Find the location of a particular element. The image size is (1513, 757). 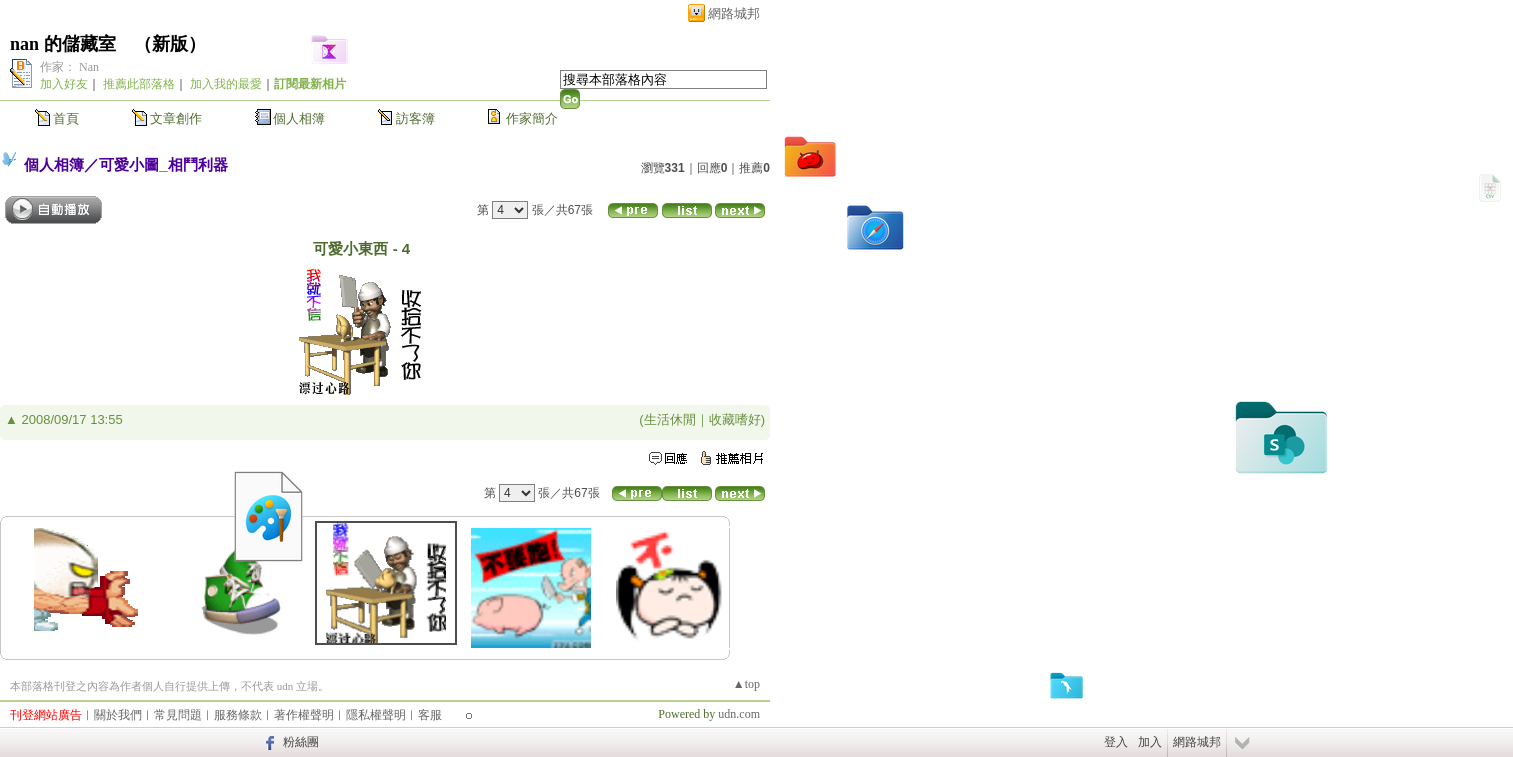

open a CSV spreadsheet file is located at coordinates (1490, 188).